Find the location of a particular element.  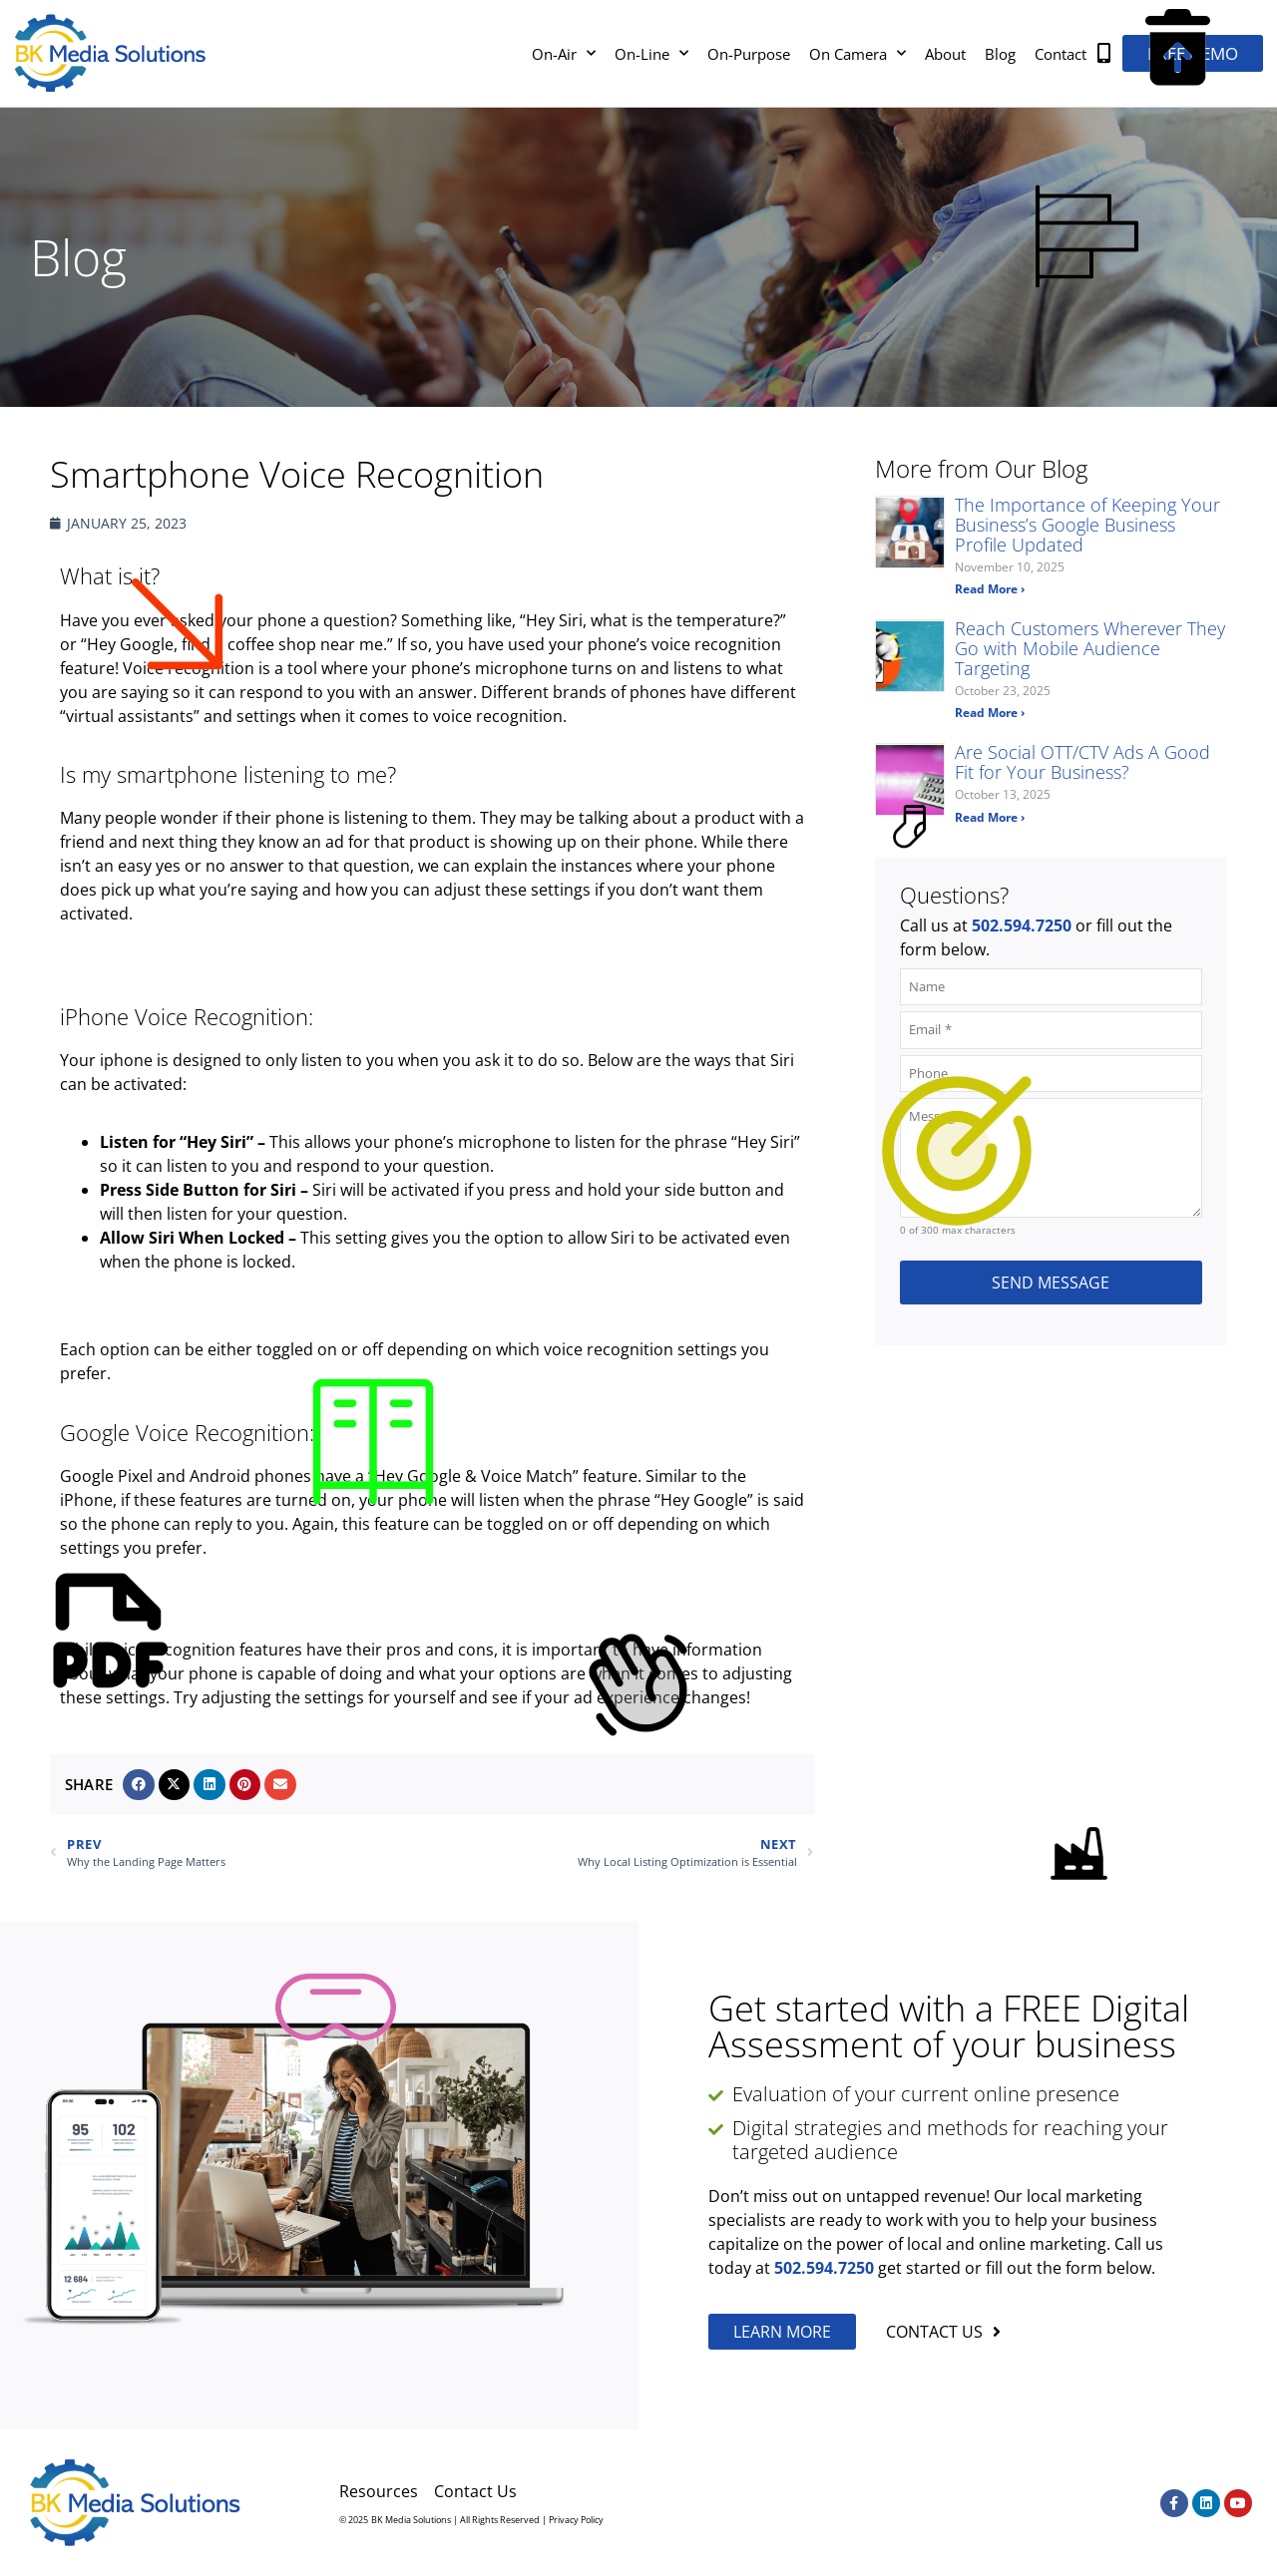

send a friendly greeting or wave is located at coordinates (638, 1682).